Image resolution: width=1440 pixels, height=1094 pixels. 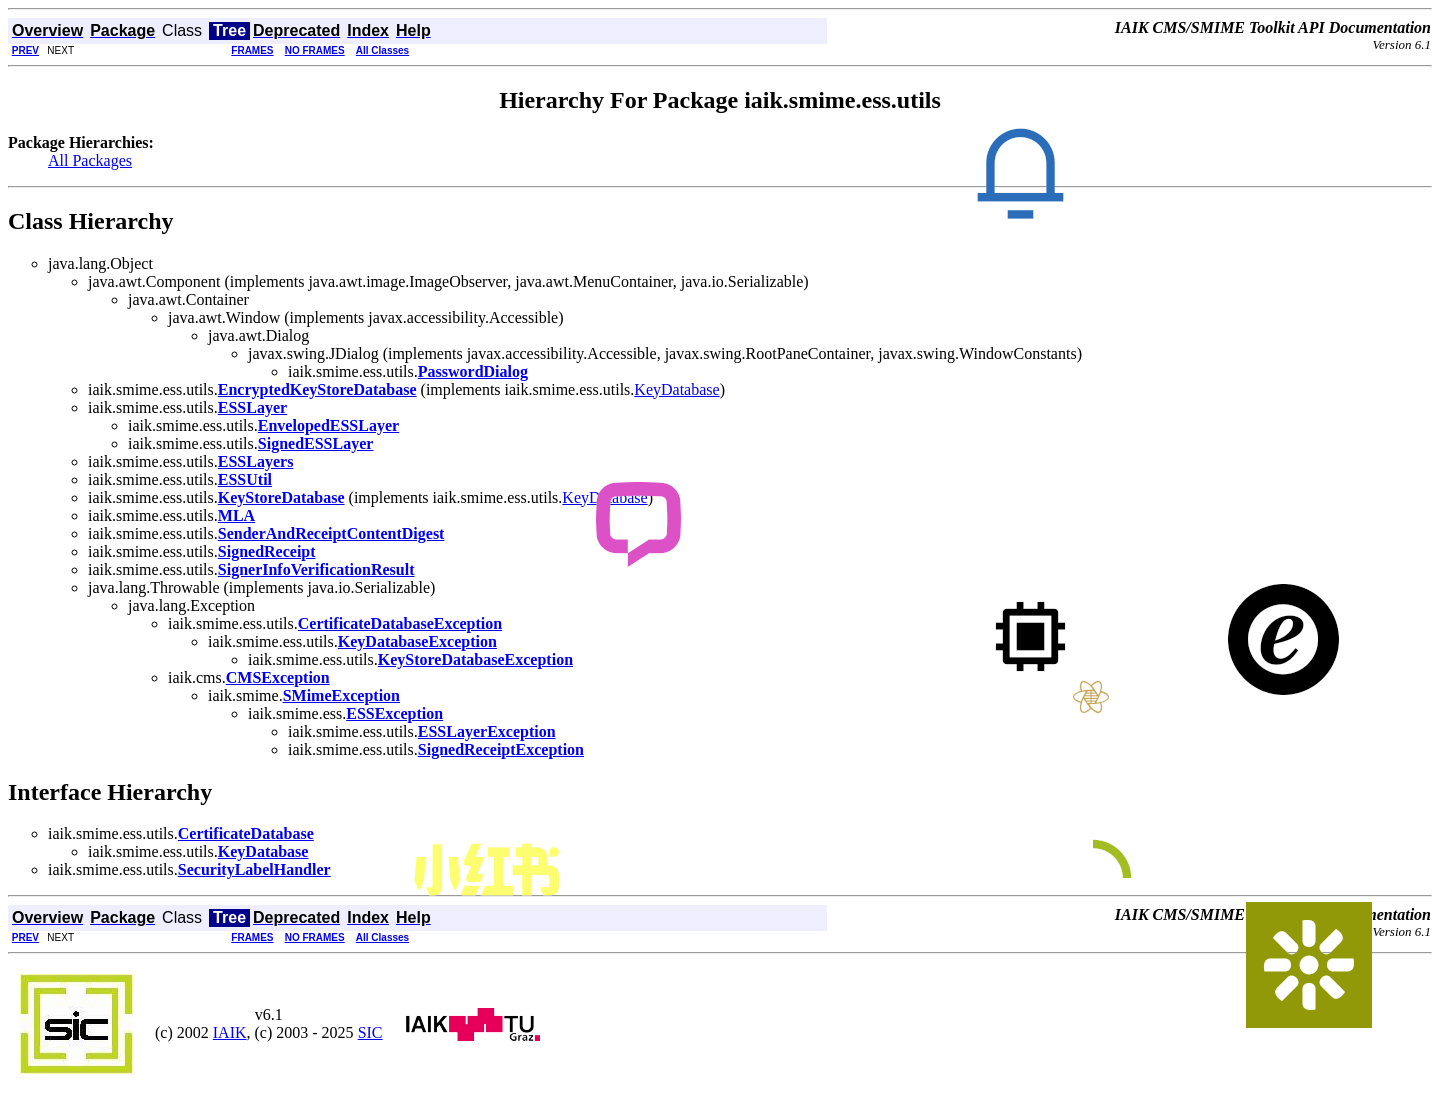 I want to click on trusted shops certification badge indicating verified seller status, so click(x=1283, y=639).